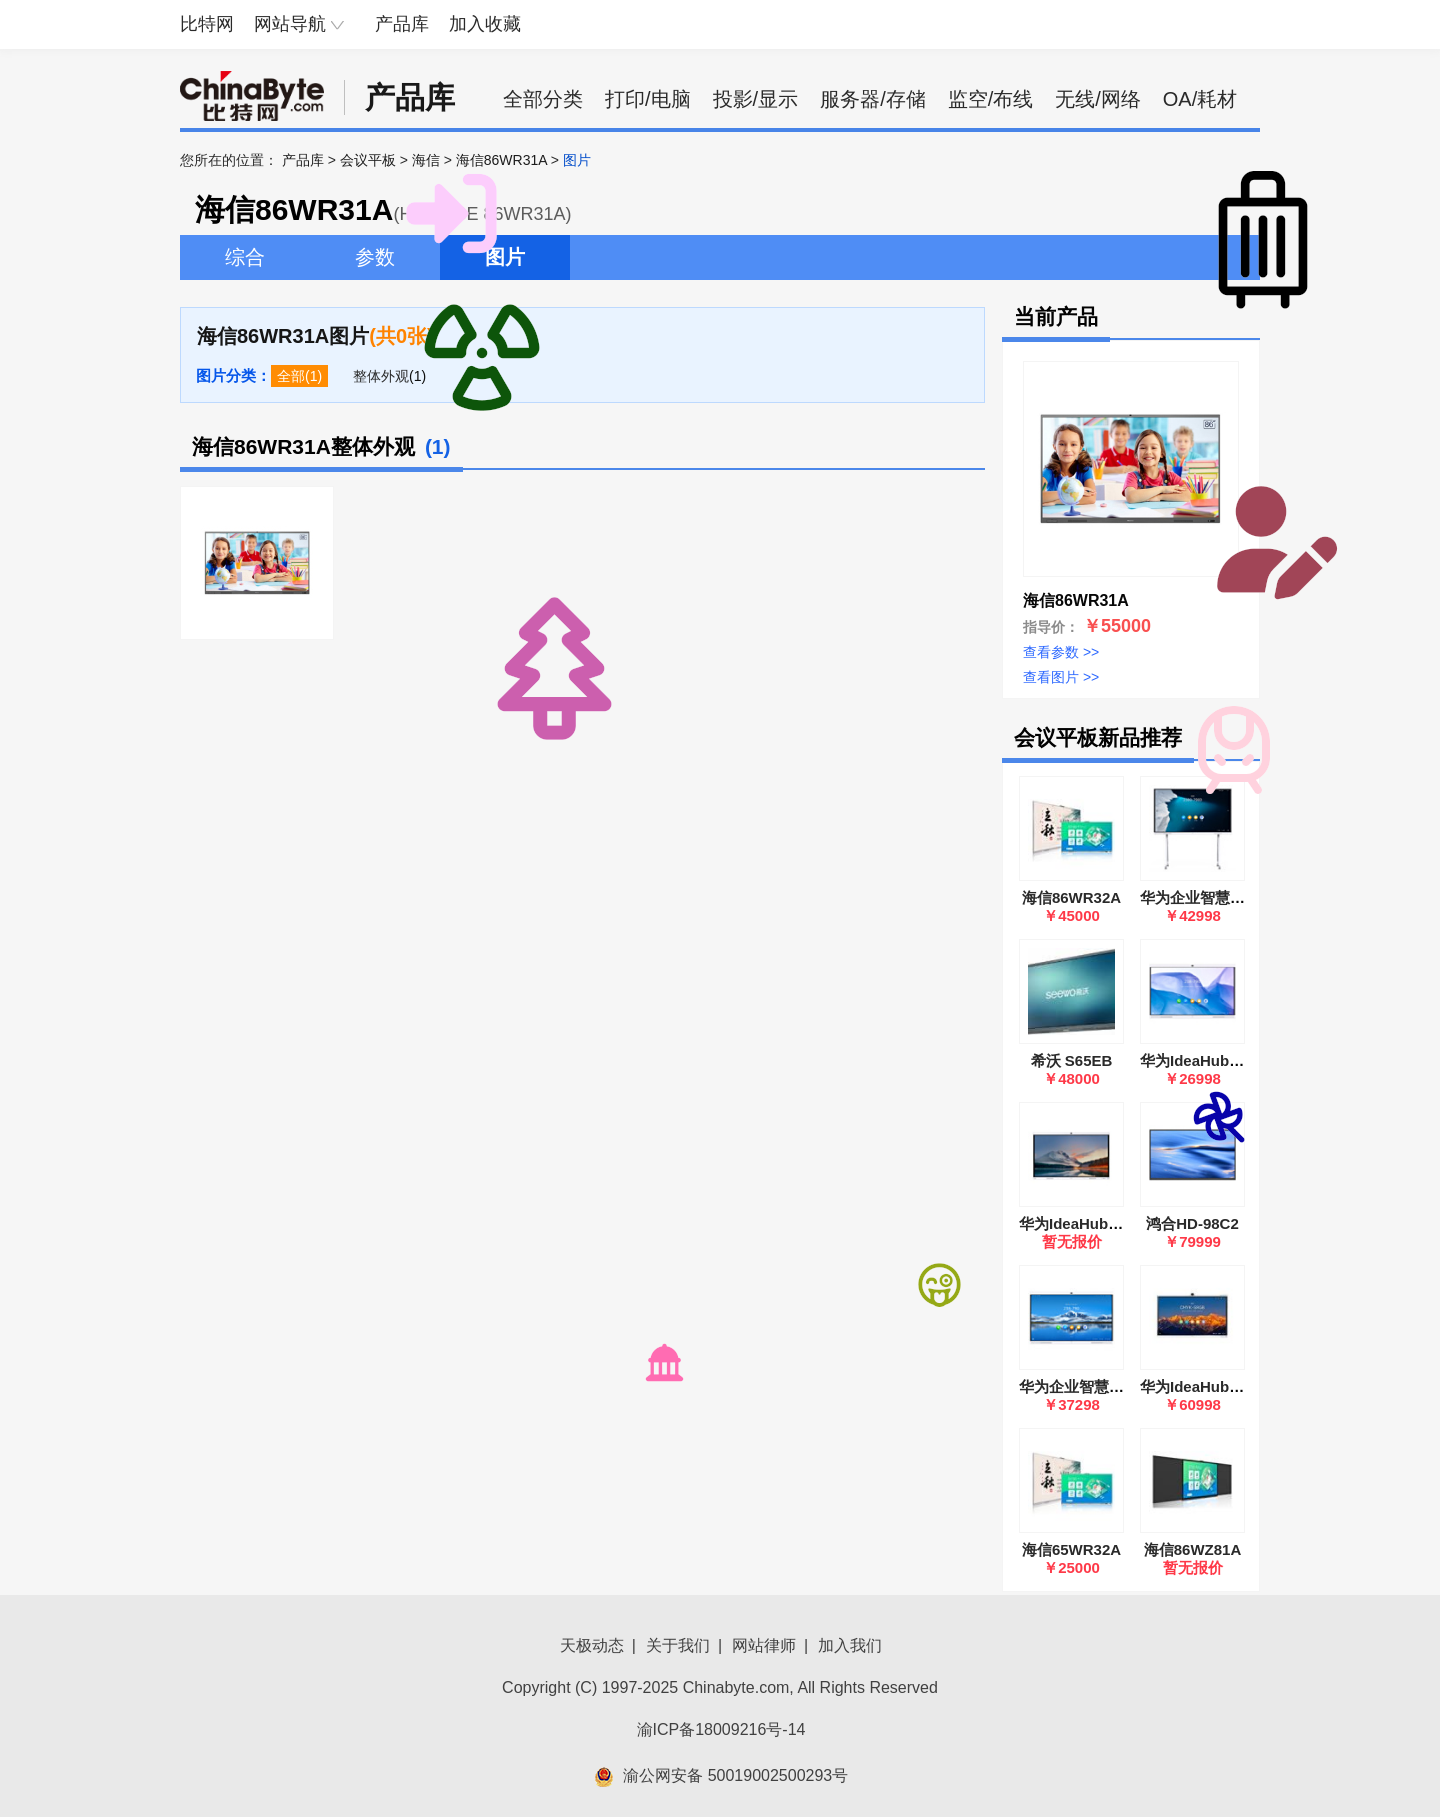 The height and width of the screenshot is (1817, 1440). What do you see at coordinates (554, 668) in the screenshot?
I see `indicates holiday or seasonal content` at bounding box center [554, 668].